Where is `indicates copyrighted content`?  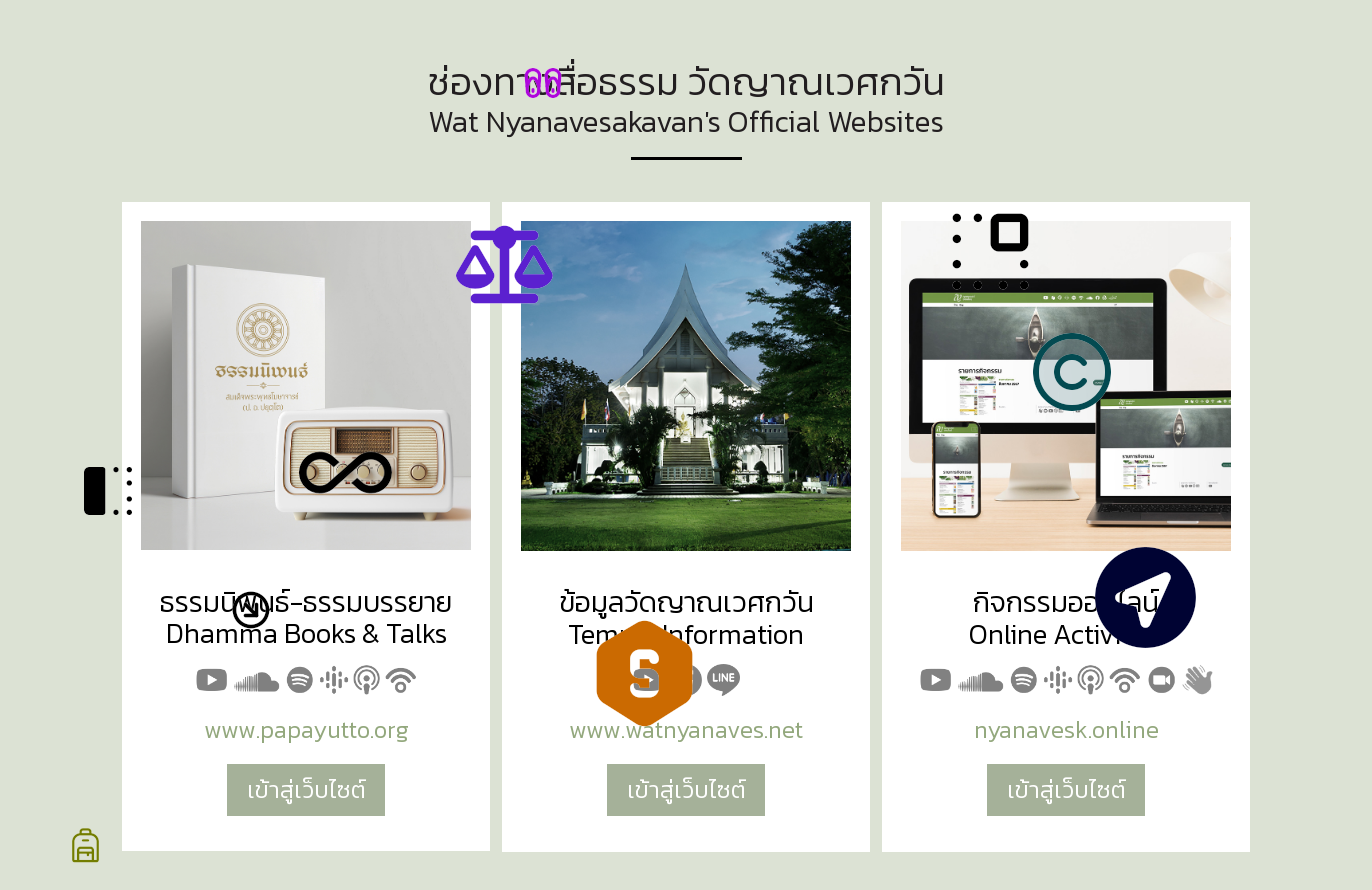 indicates copyrighted content is located at coordinates (1072, 372).